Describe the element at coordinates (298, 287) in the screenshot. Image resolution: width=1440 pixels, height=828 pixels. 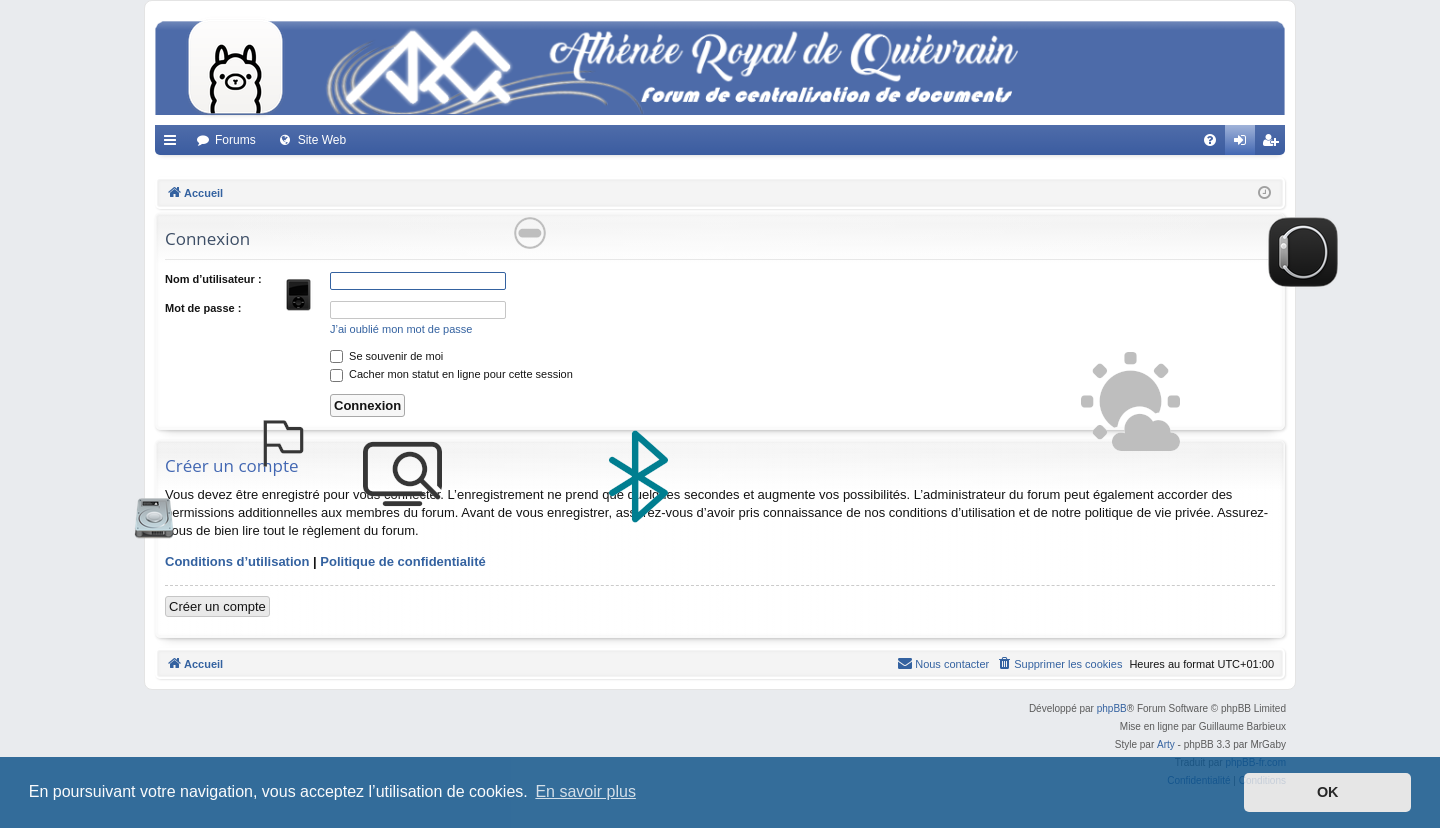
I see `iPod nano device connected` at that location.